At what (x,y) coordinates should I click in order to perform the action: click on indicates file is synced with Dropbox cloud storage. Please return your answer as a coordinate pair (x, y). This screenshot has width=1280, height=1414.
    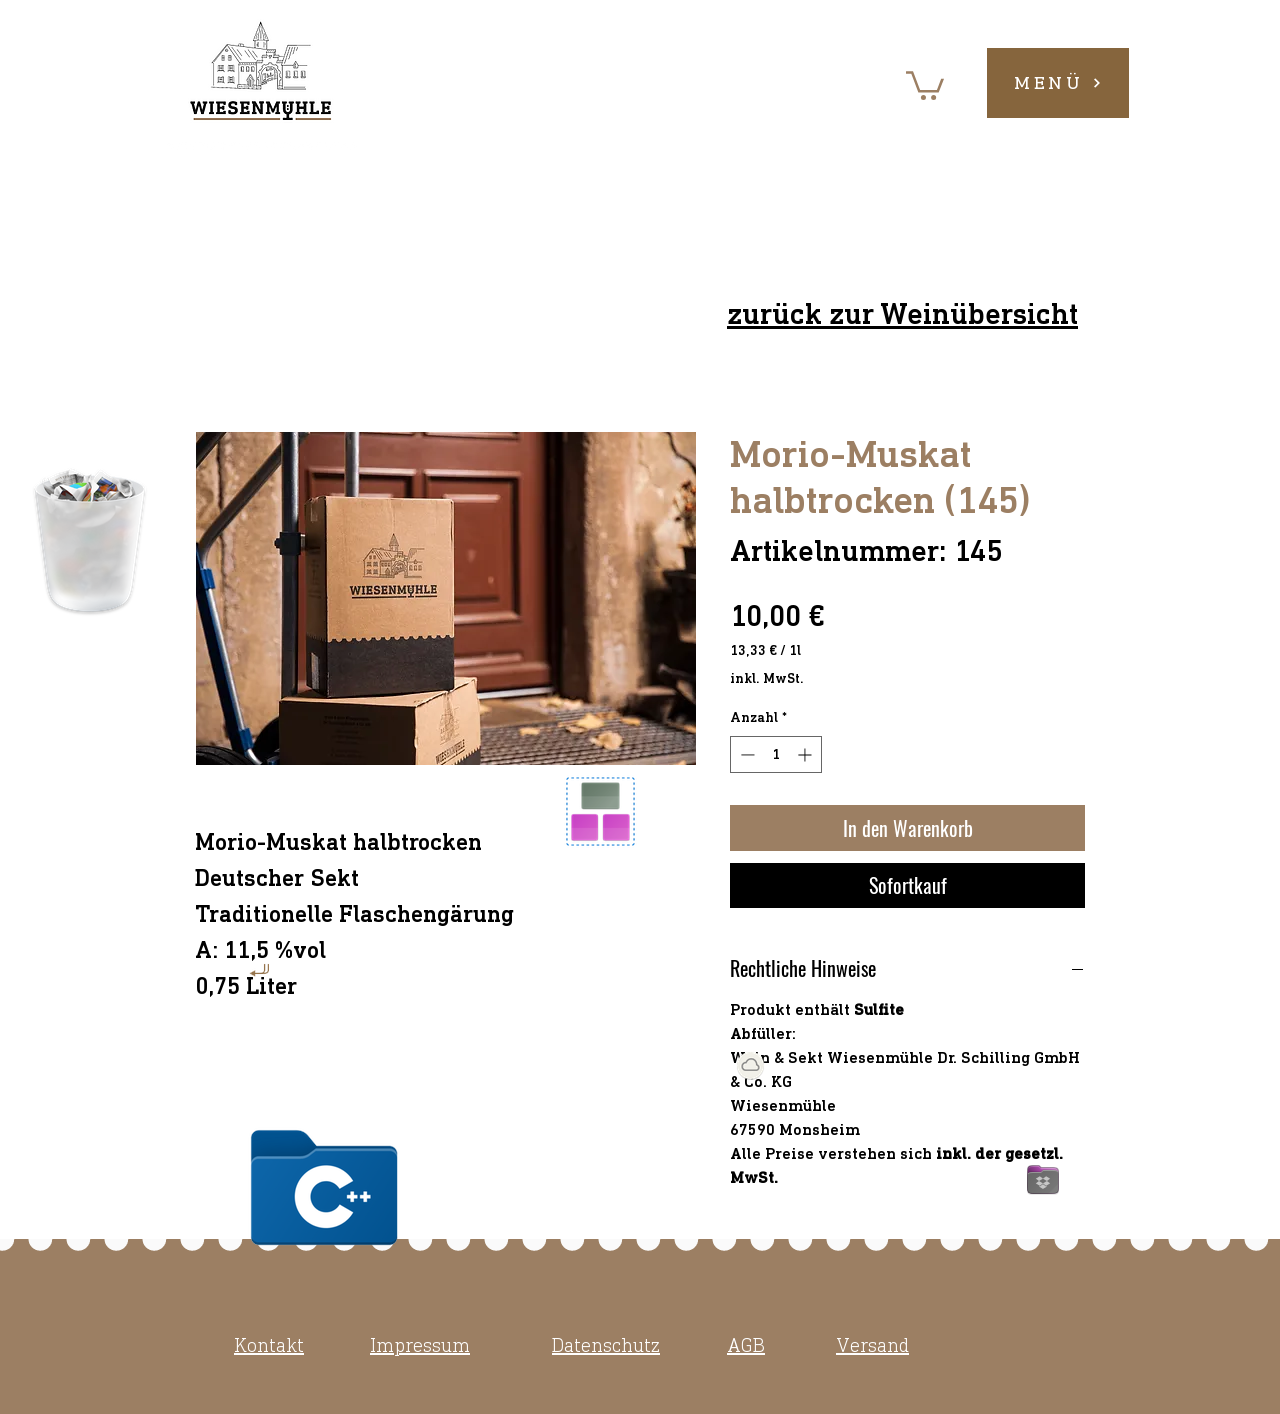
    Looking at the image, I should click on (750, 1065).